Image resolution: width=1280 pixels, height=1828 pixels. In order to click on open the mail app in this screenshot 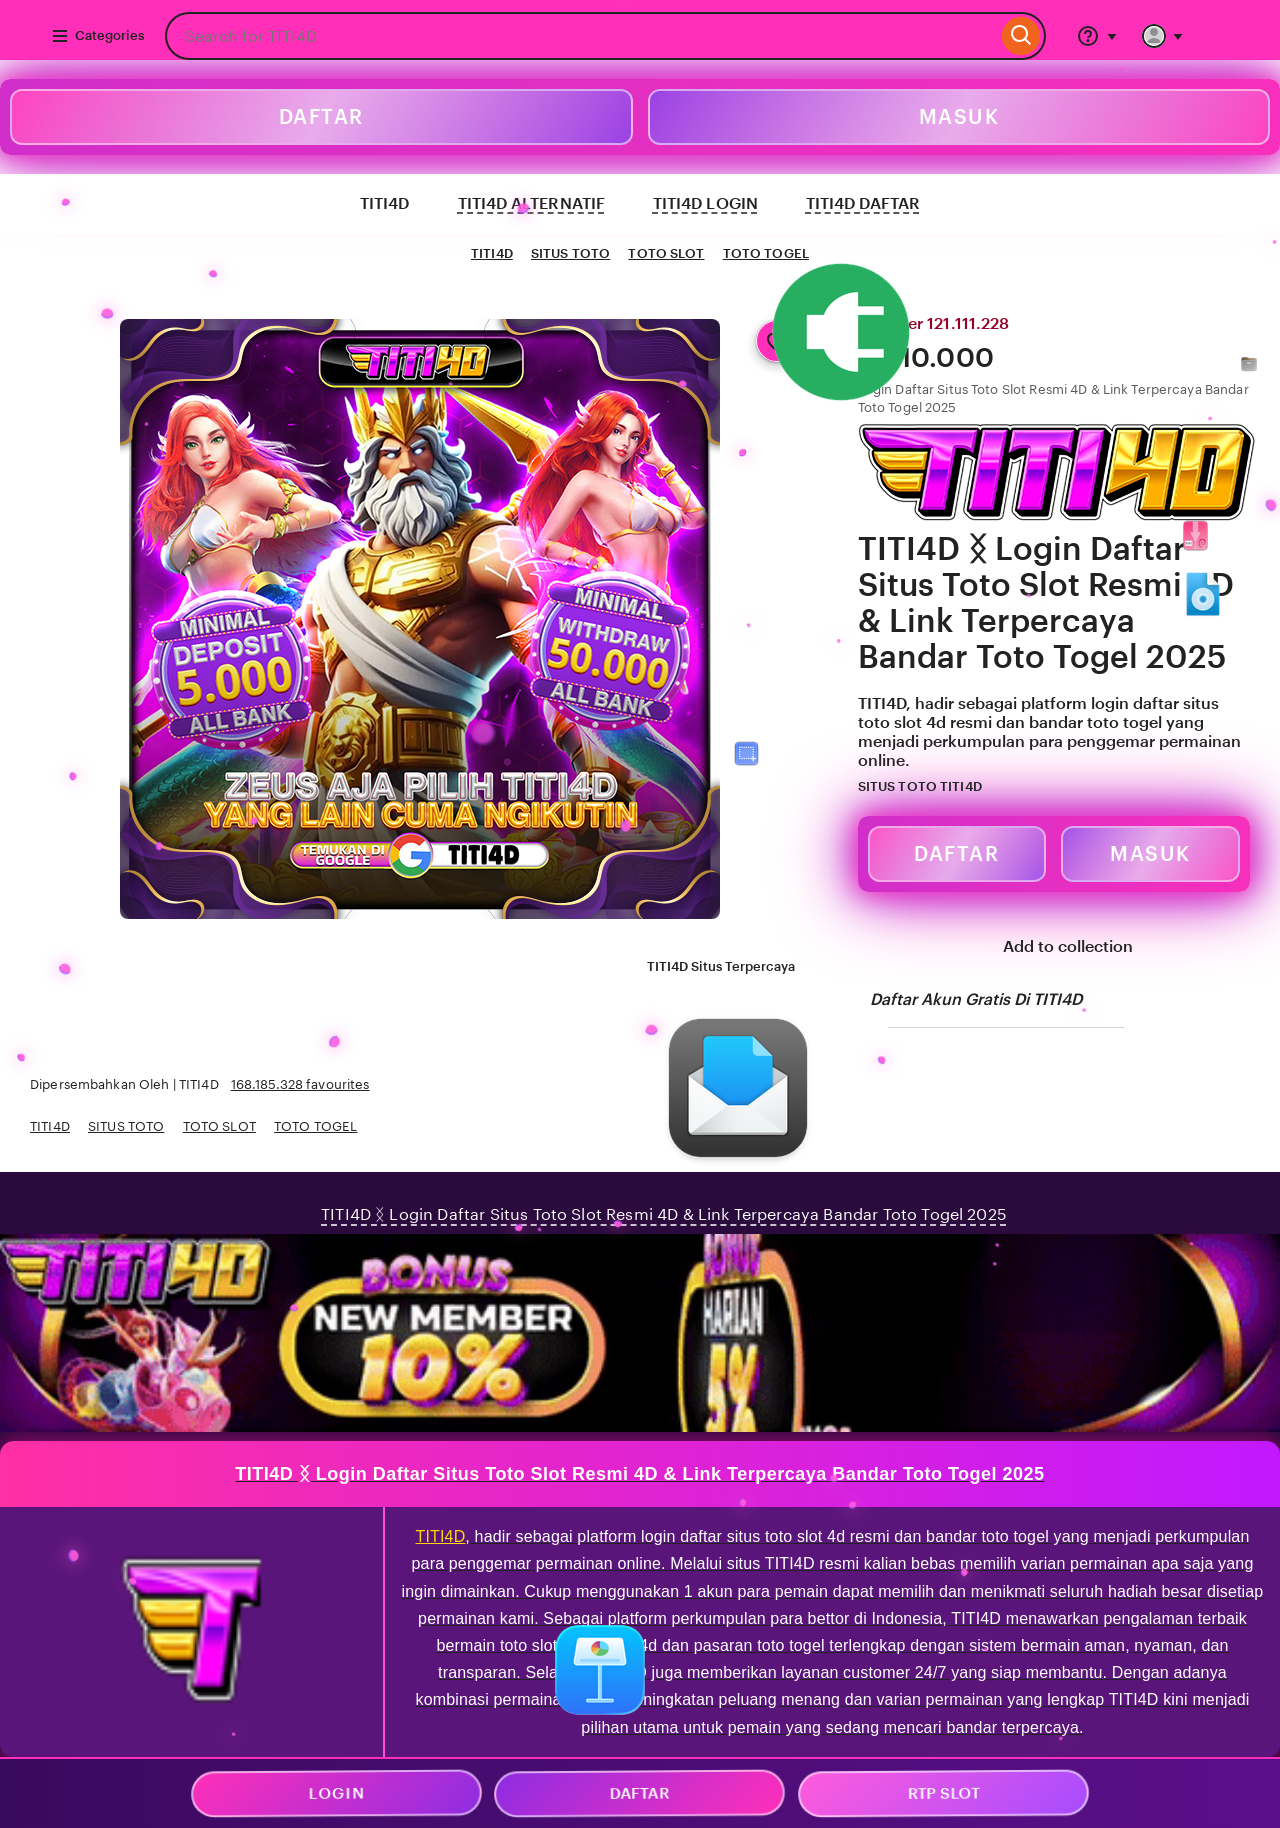, I will do `click(738, 1088)`.